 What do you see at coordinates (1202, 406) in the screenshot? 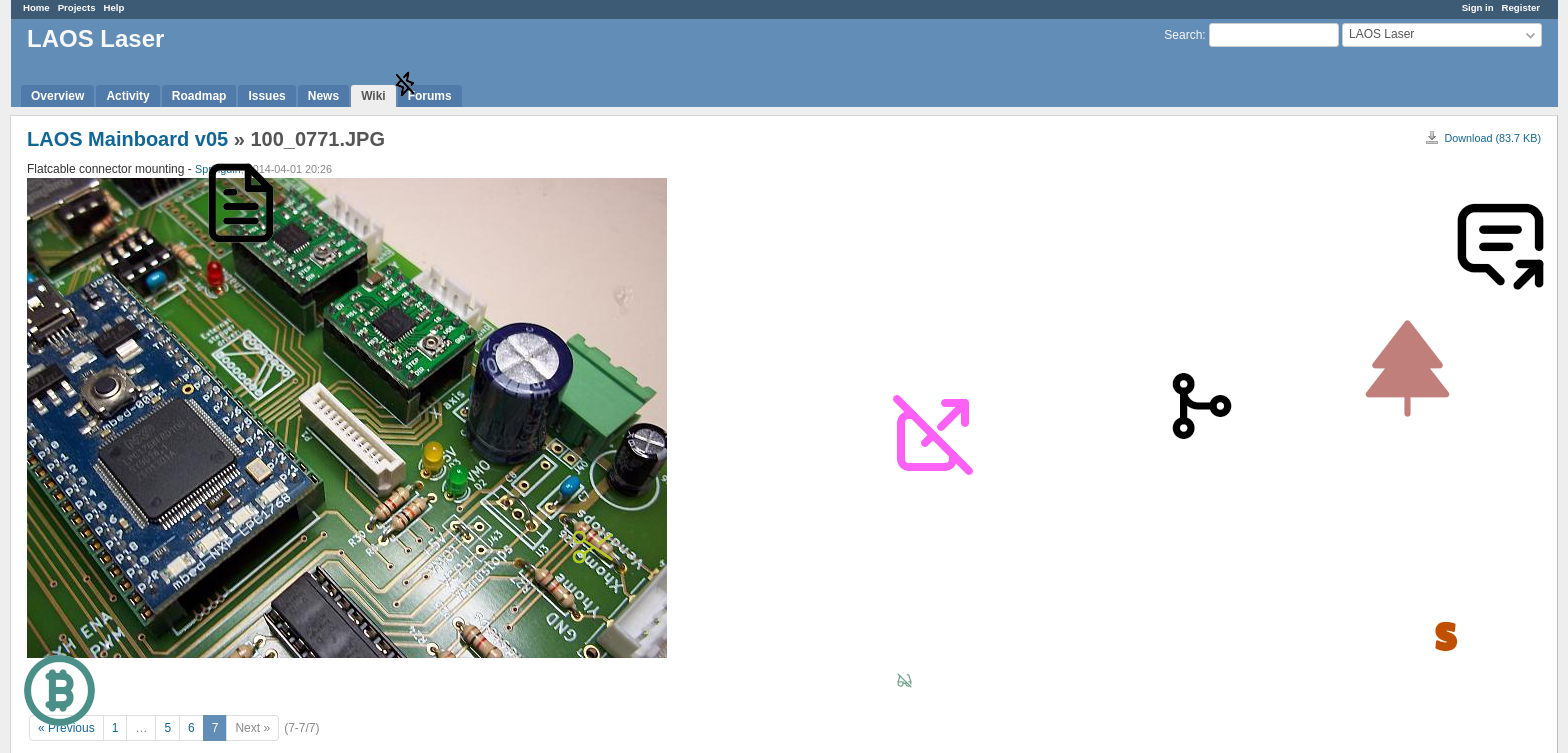
I see `merge branches in version control` at bounding box center [1202, 406].